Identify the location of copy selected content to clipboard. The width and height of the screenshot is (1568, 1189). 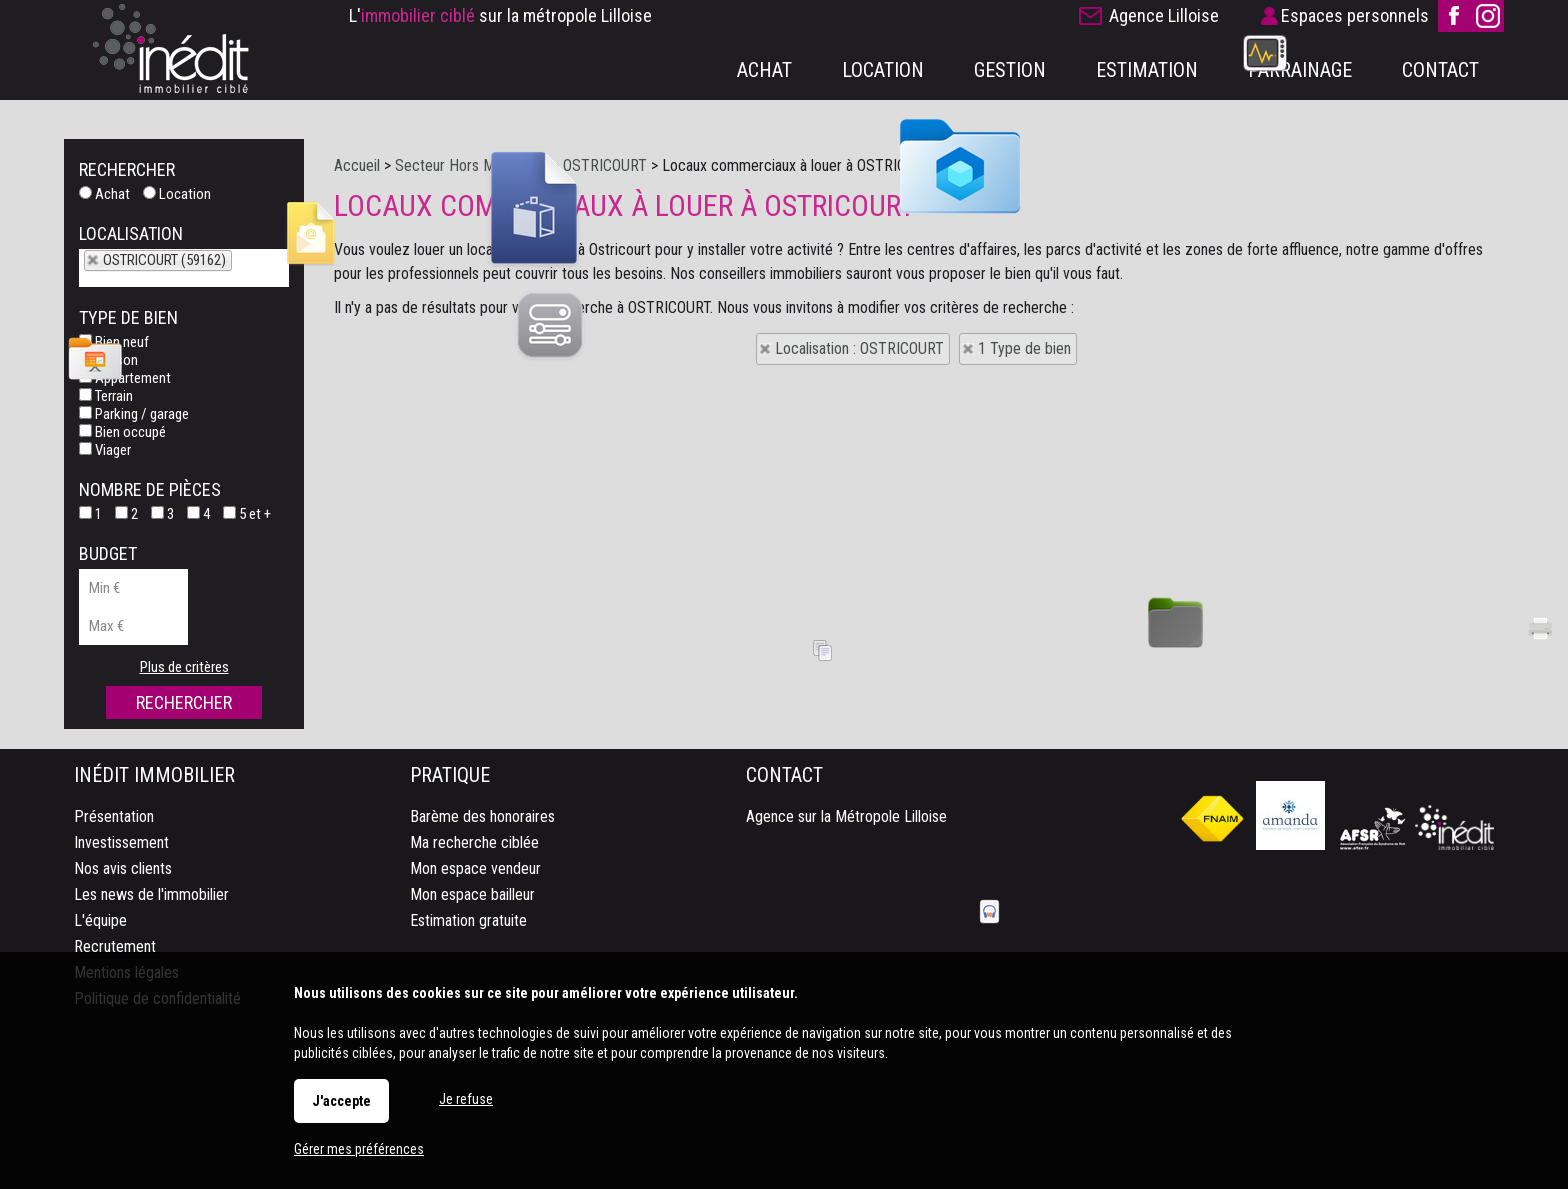
(822, 650).